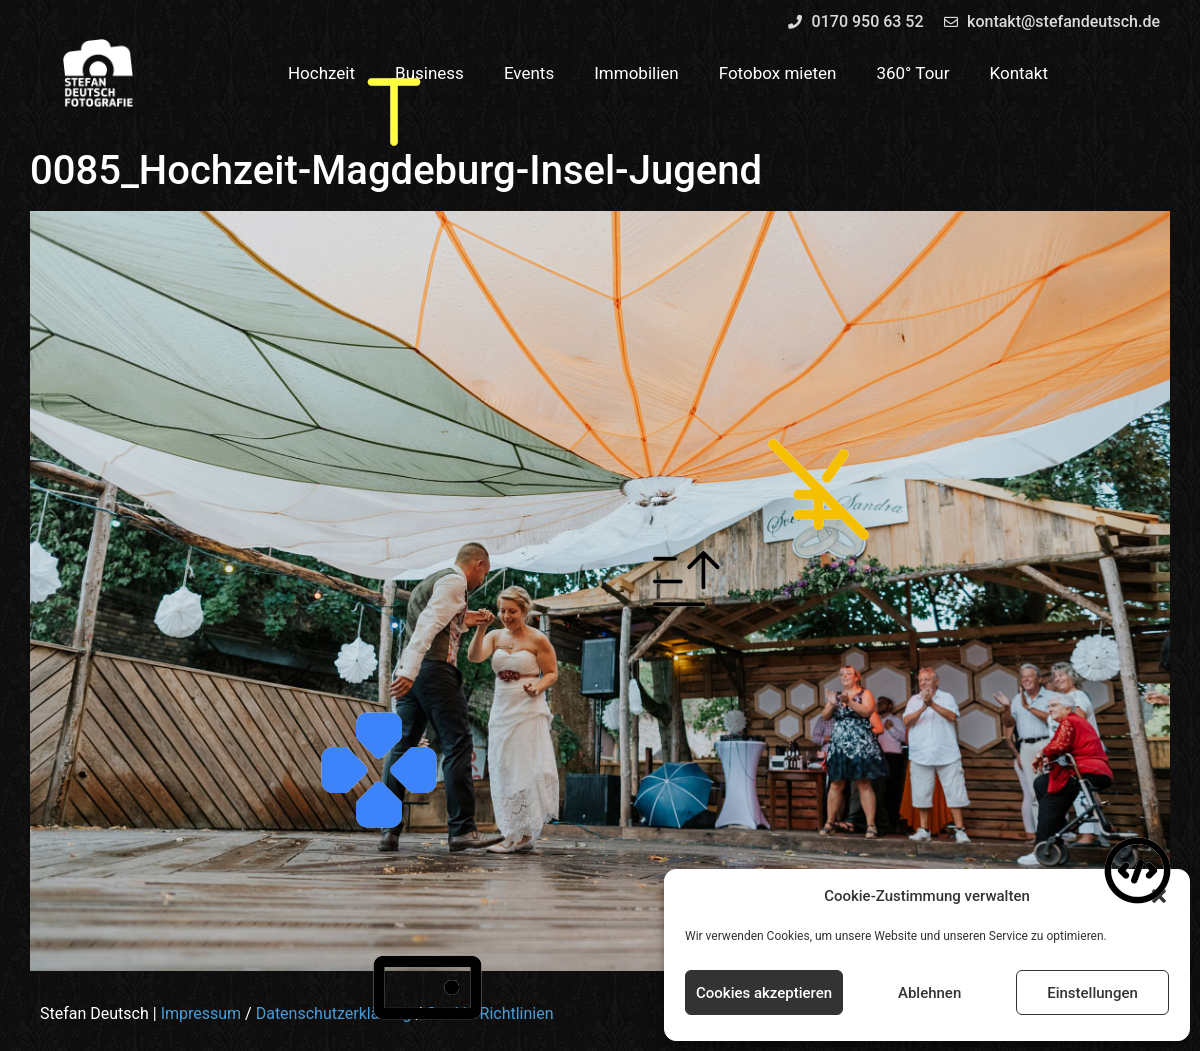 The width and height of the screenshot is (1200, 1051). What do you see at coordinates (394, 112) in the screenshot?
I see `text formatting tool for titles` at bounding box center [394, 112].